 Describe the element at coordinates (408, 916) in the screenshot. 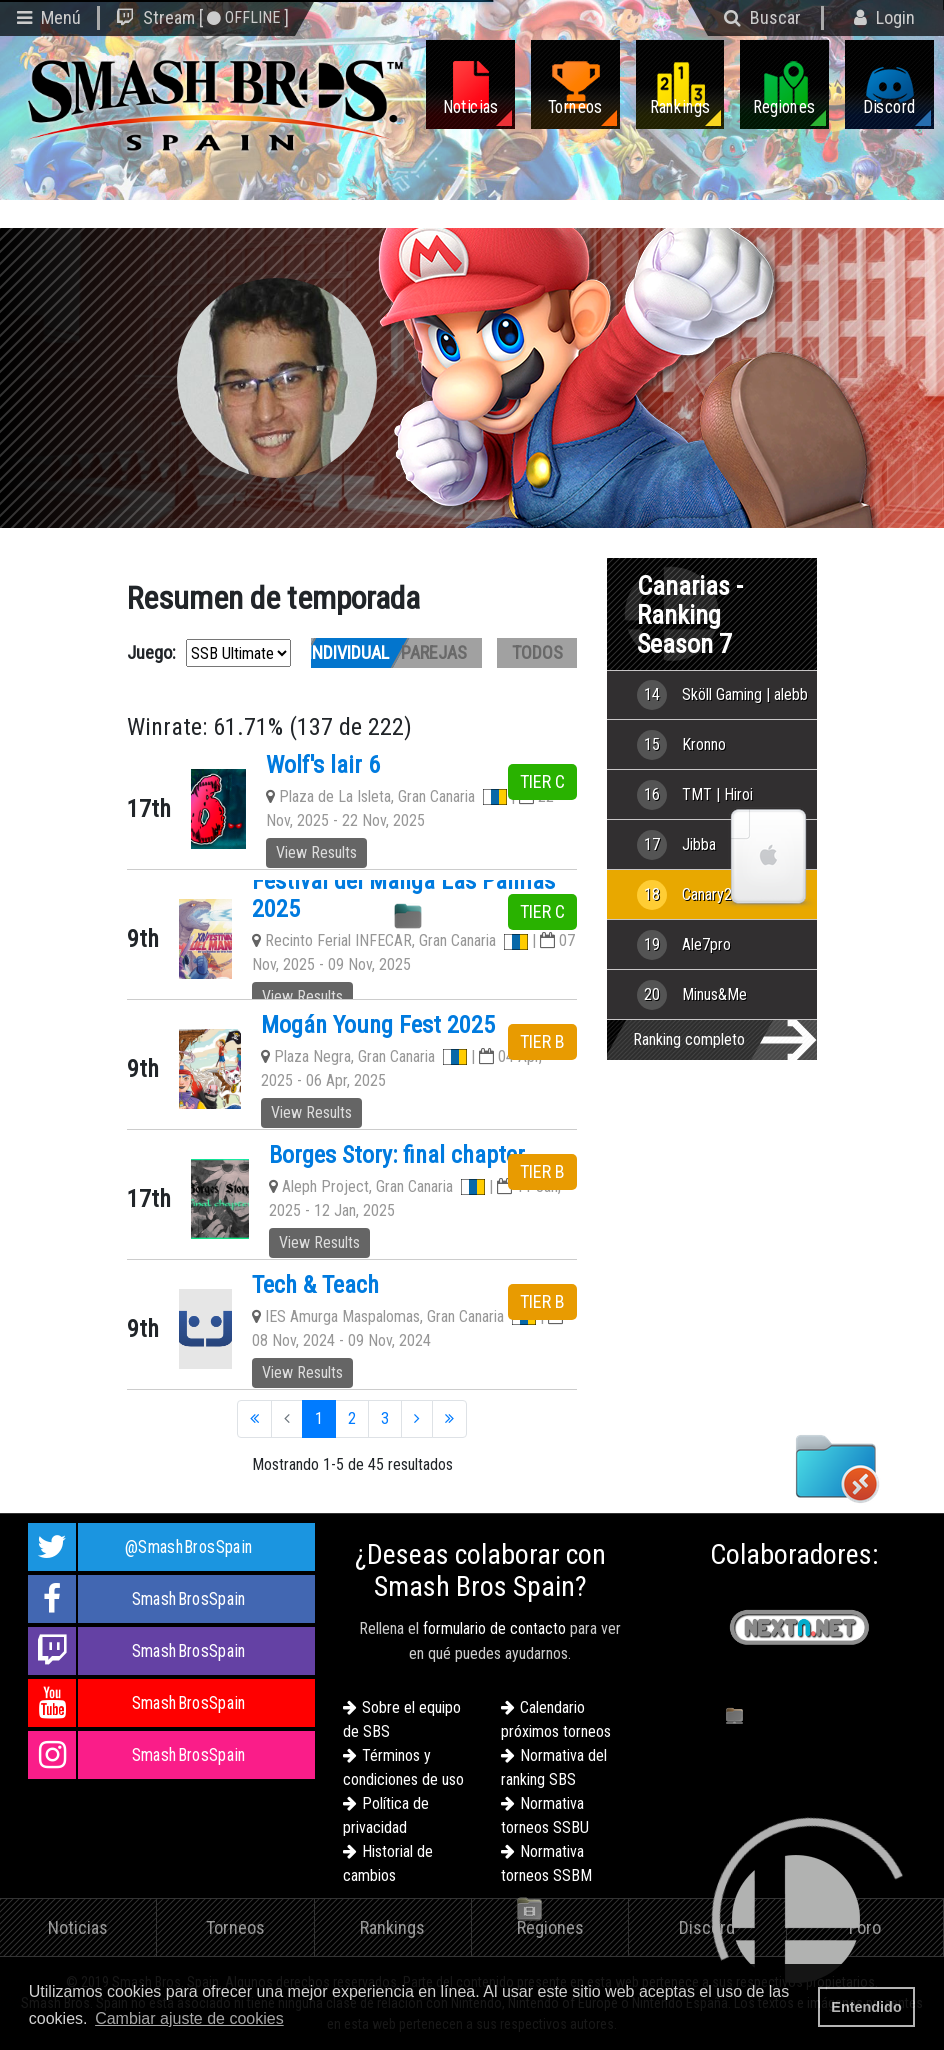

I see `drop file here to move into folder` at that location.